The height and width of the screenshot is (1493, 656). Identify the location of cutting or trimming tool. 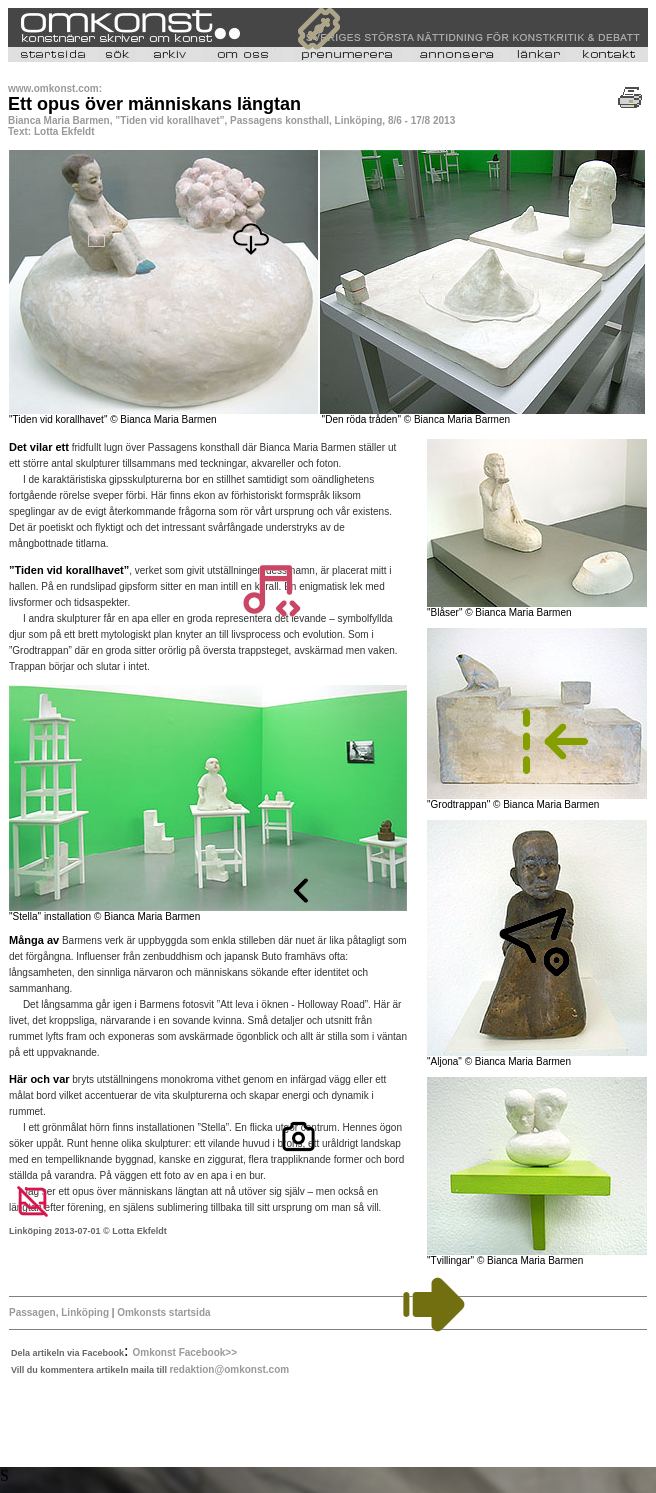
(319, 29).